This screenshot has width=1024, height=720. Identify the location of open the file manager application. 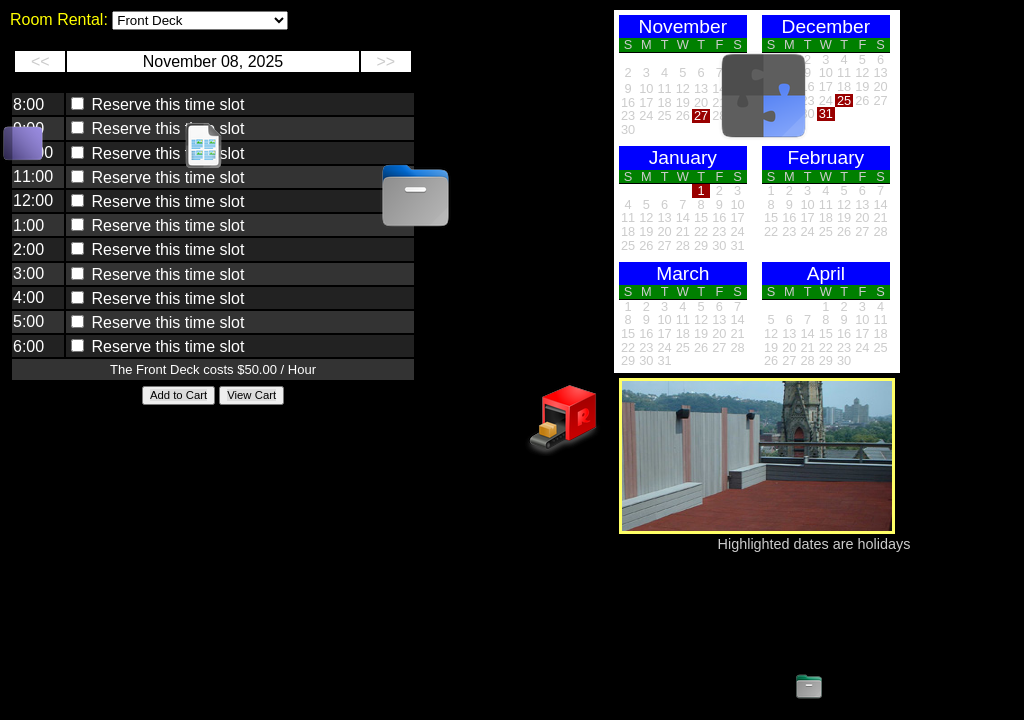
(809, 686).